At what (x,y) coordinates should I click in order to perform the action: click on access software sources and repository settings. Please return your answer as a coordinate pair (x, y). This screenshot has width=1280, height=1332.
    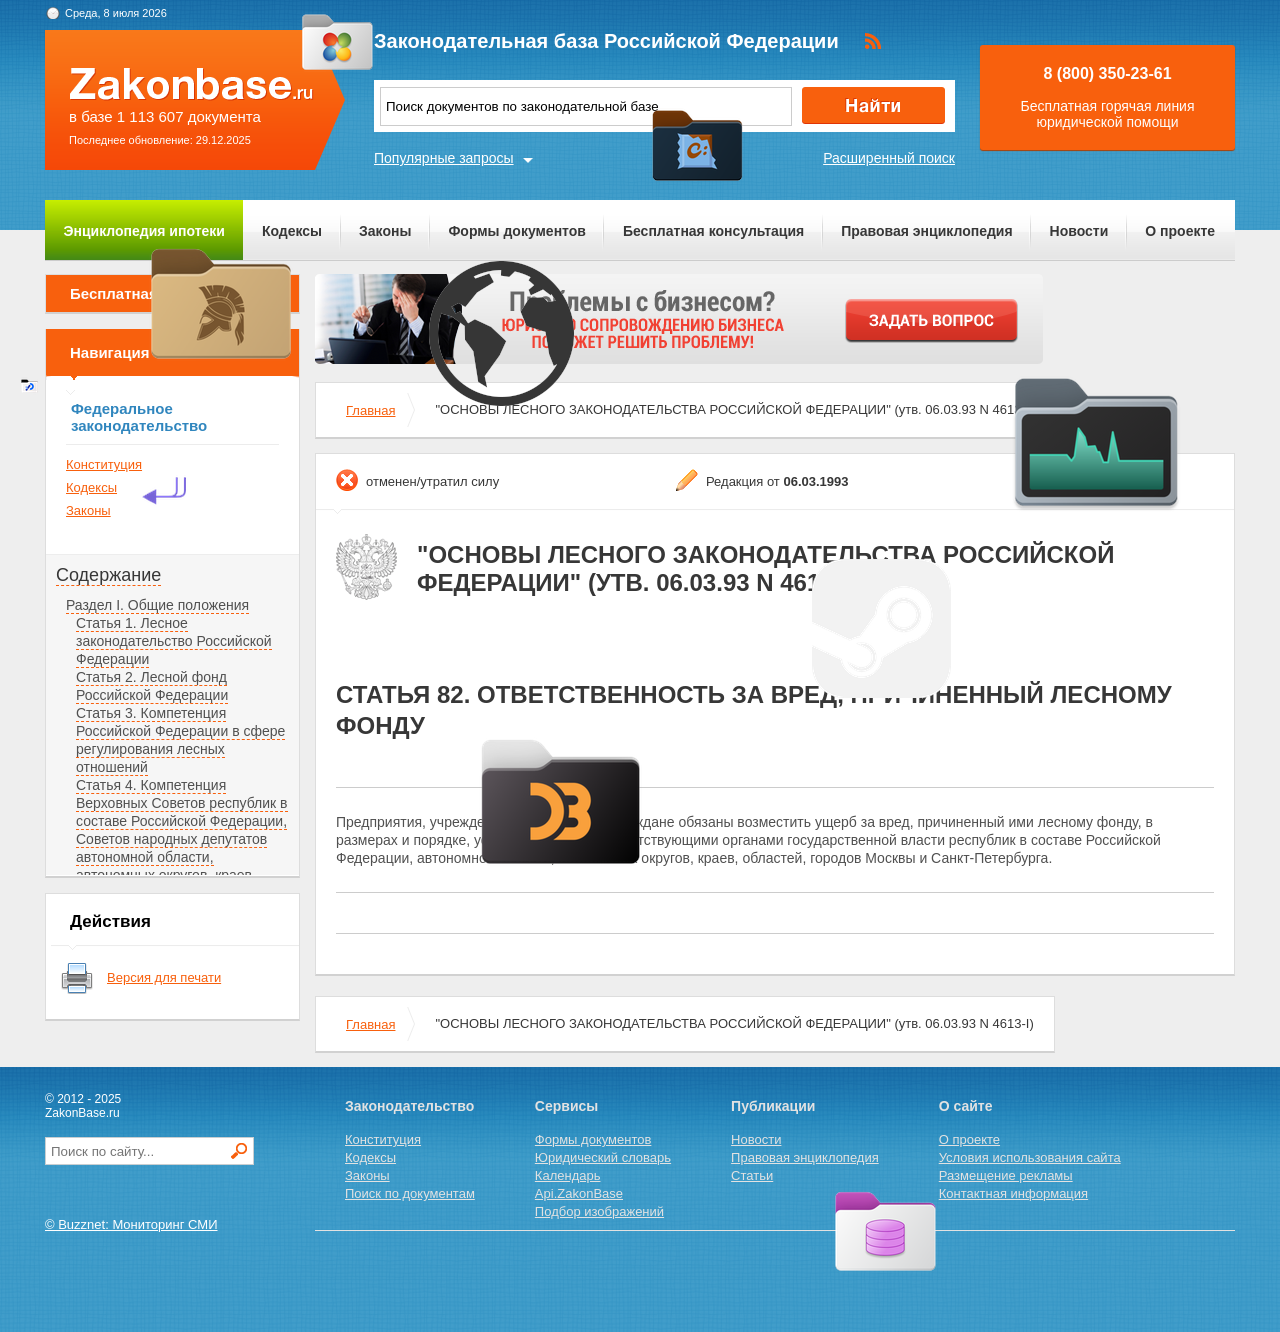
    Looking at the image, I should click on (501, 333).